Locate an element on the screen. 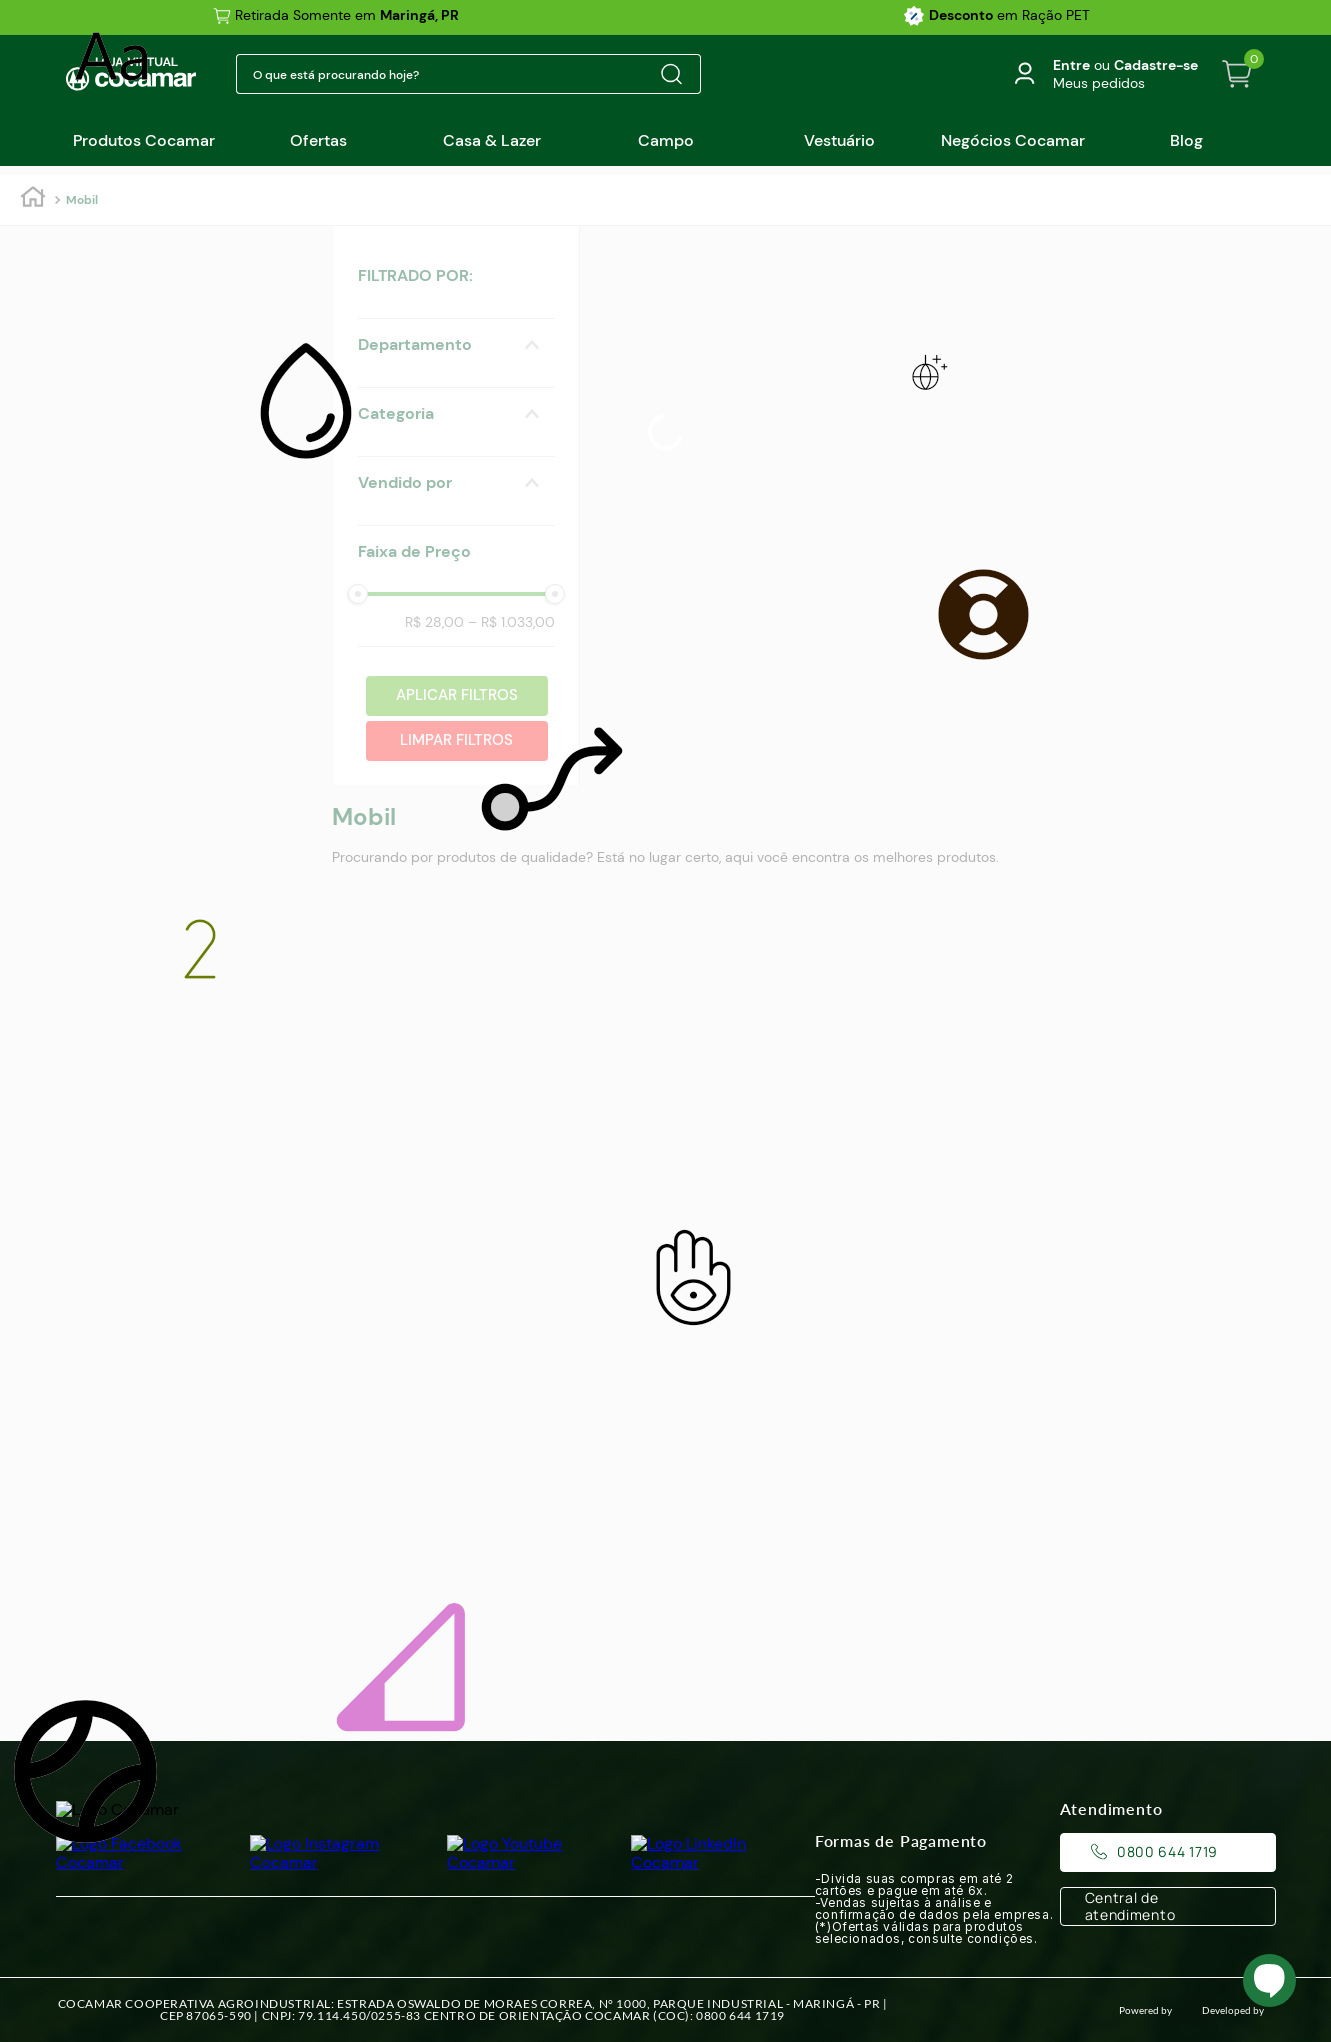 This screenshot has width=1331, height=2042. access palm reading or hand analysis feature is located at coordinates (693, 1277).